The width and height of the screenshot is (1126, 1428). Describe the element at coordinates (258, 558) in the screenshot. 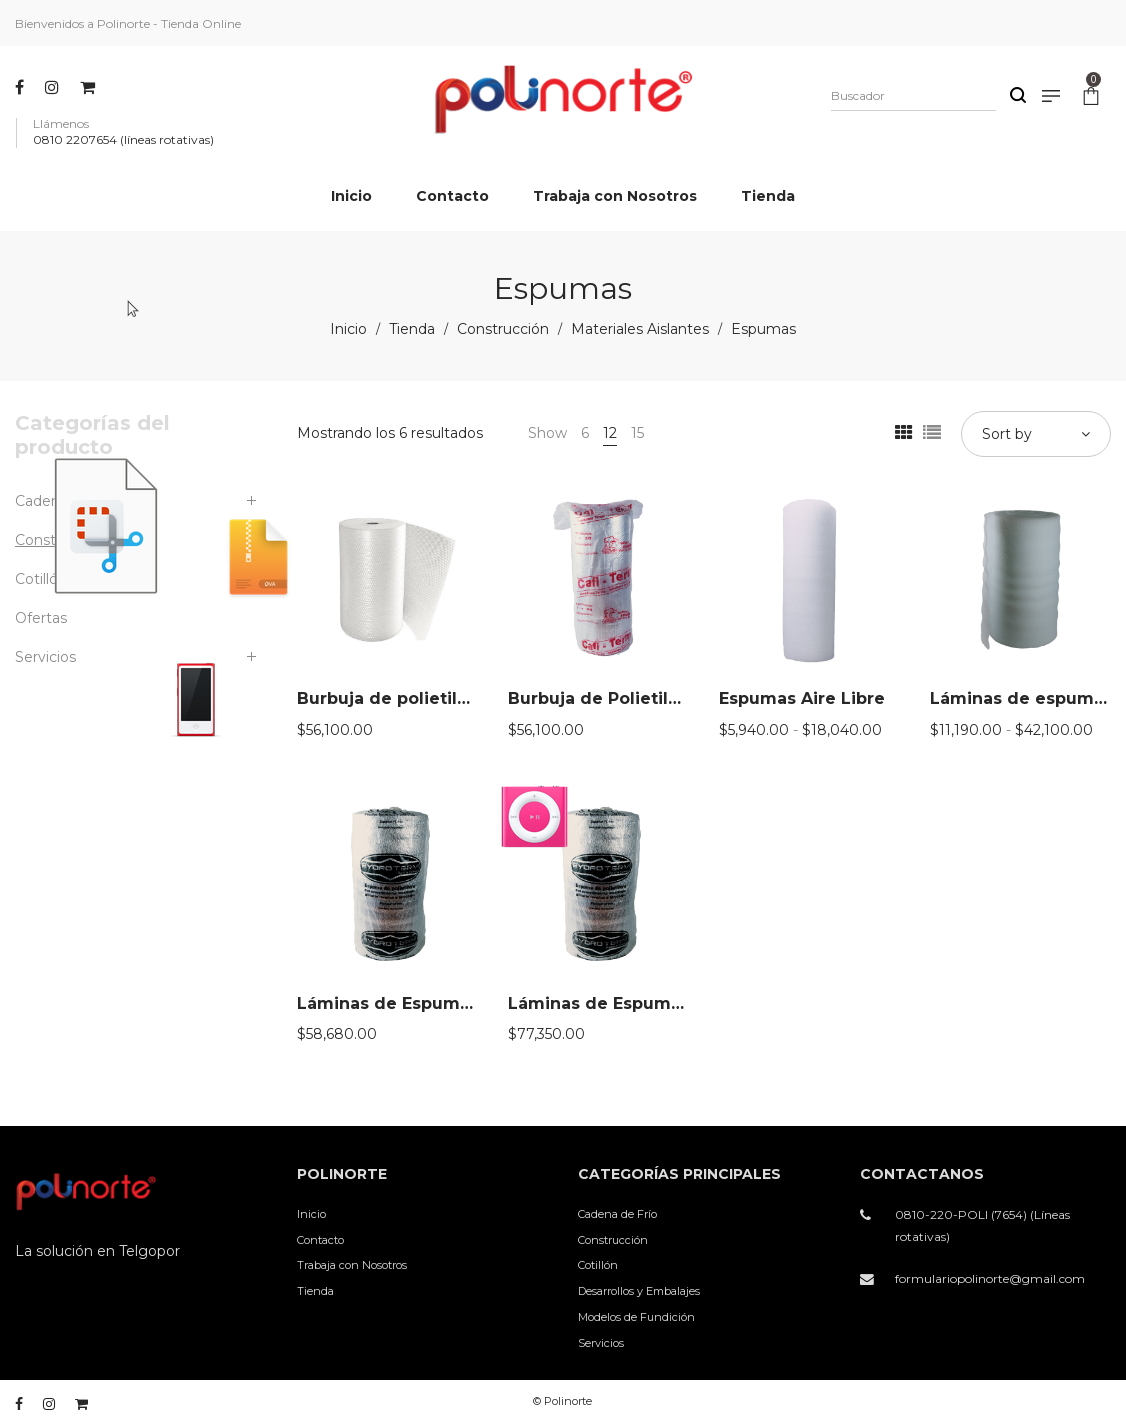

I see `open virtual appliance file for import into VirtualBox` at that location.